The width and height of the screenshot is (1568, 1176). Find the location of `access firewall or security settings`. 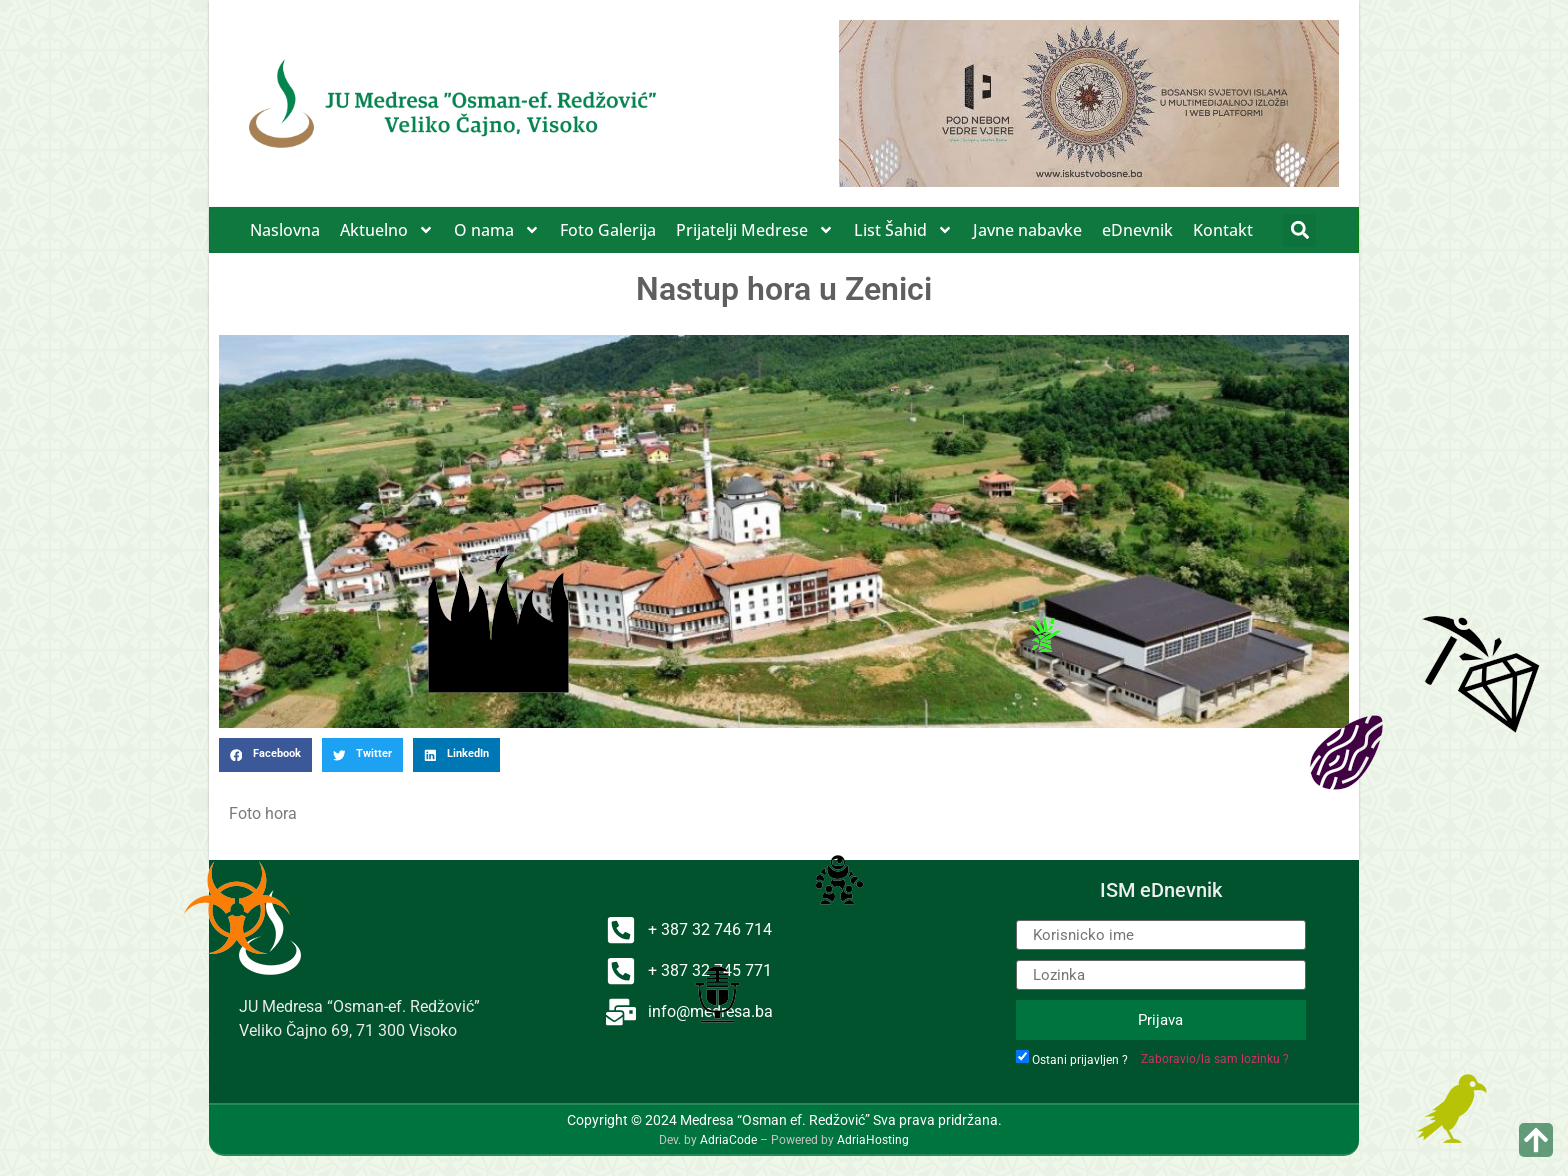

access firewall or security settings is located at coordinates (498, 622).